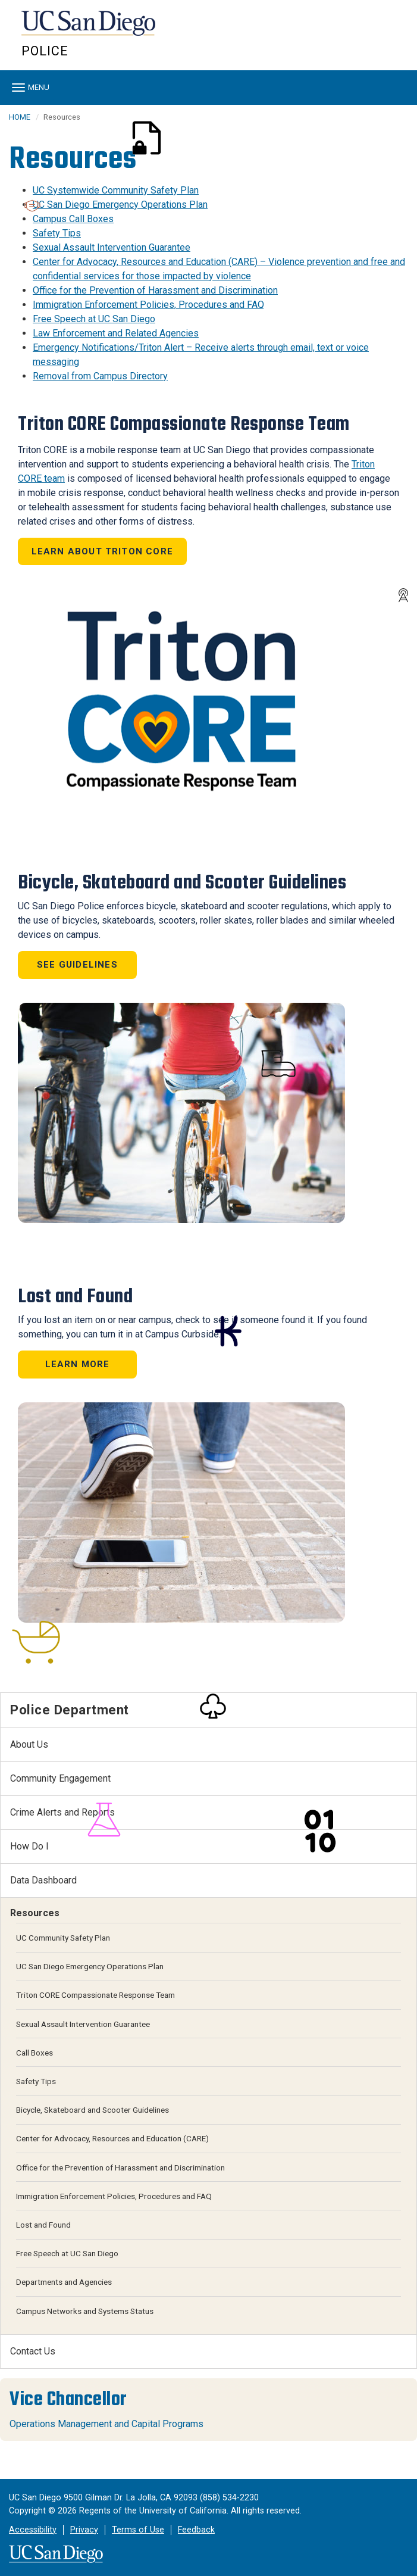  What do you see at coordinates (228, 1331) in the screenshot?
I see `indicates Lao kip currency` at bounding box center [228, 1331].